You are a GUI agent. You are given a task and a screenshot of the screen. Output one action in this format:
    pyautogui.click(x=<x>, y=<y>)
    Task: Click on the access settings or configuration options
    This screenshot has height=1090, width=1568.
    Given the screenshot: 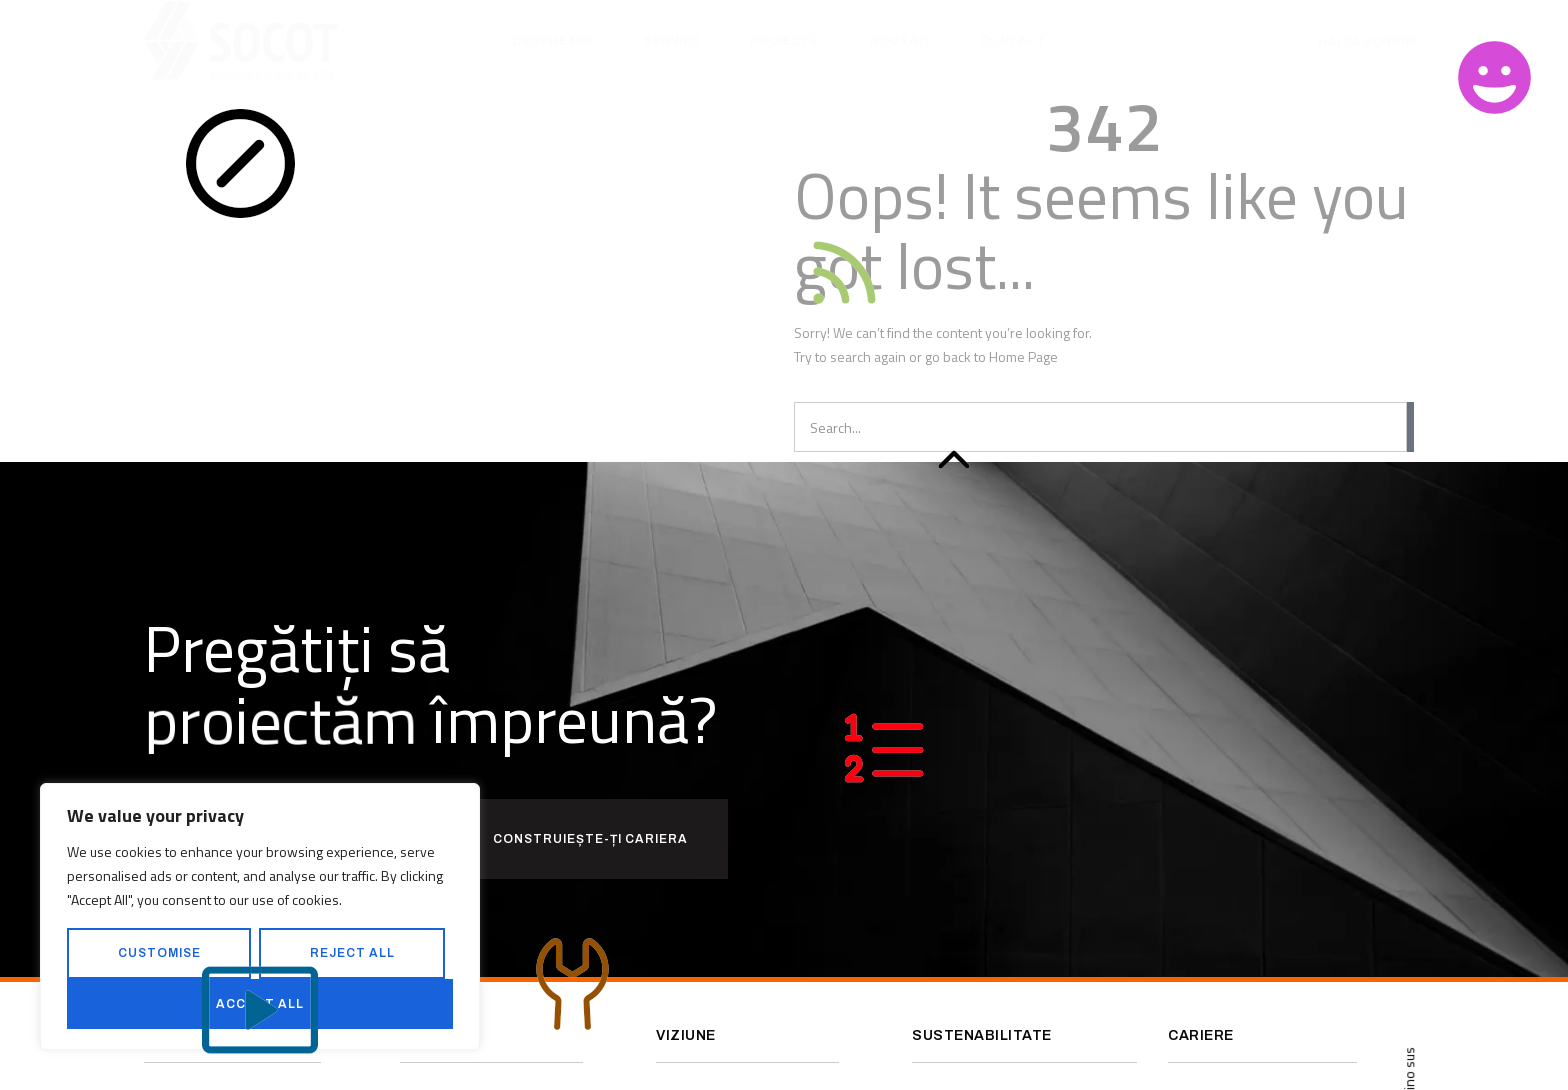 What is the action you would take?
    pyautogui.click(x=572, y=984)
    